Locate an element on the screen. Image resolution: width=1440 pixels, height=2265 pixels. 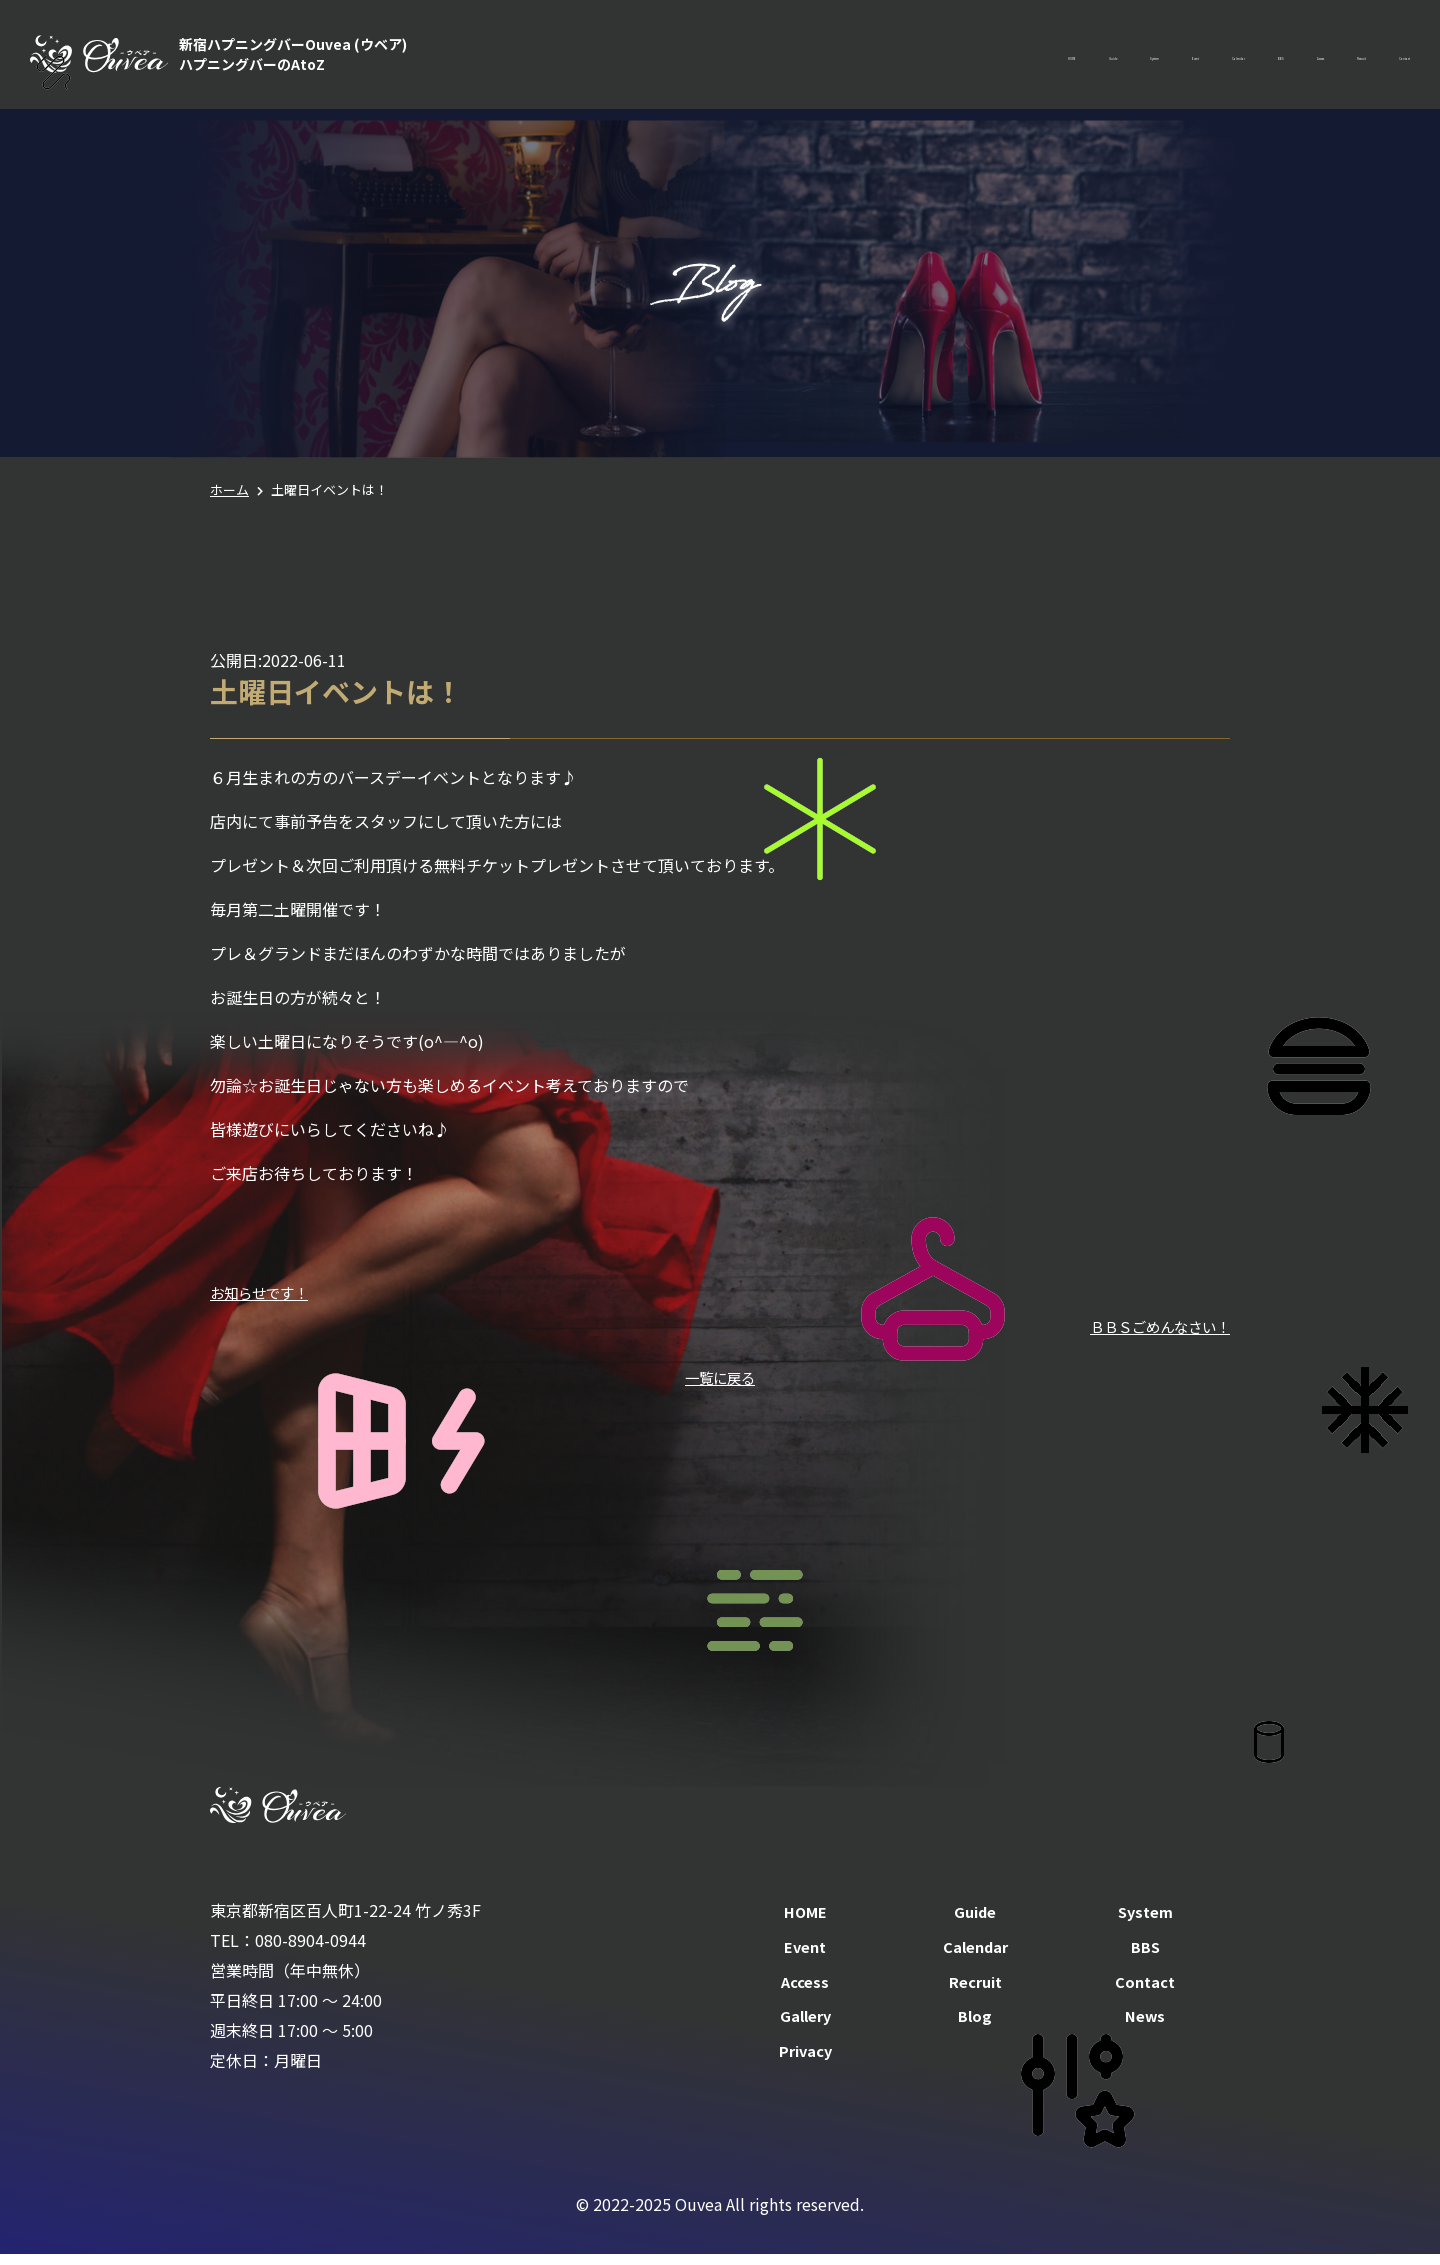
access solar energy settings is located at coordinates (397, 1441).